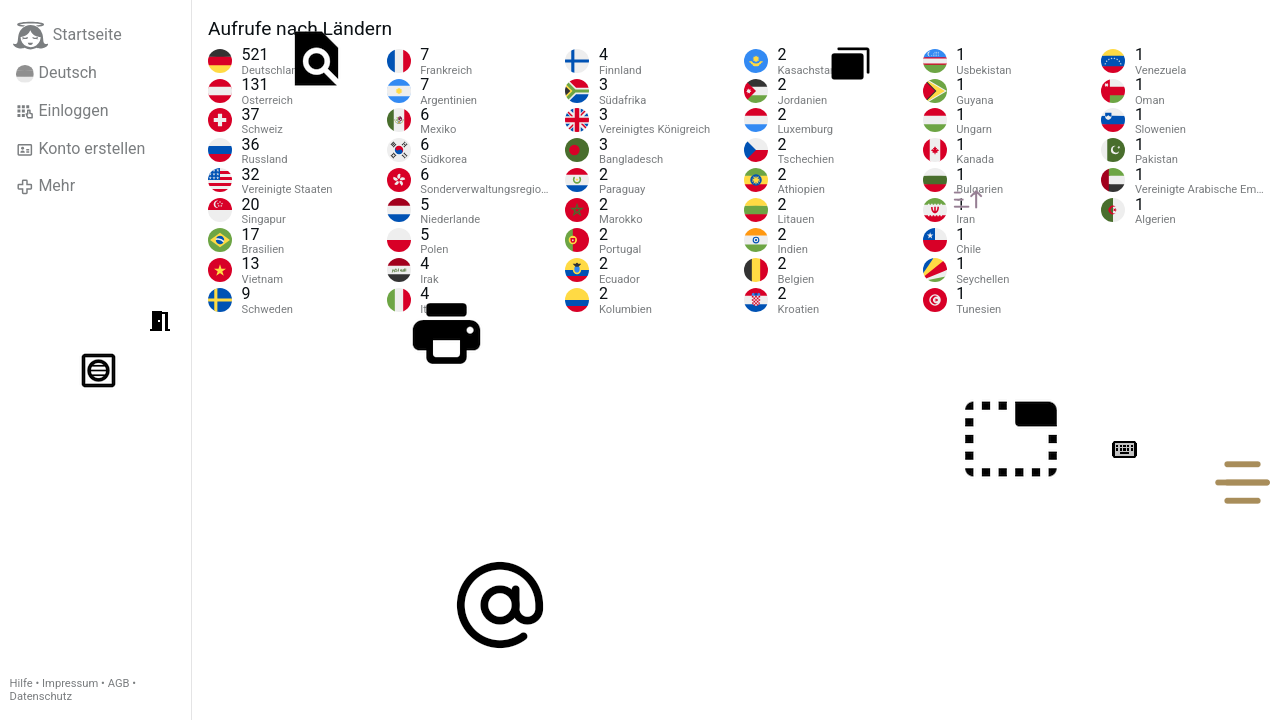 The height and width of the screenshot is (720, 1280). What do you see at coordinates (500, 605) in the screenshot?
I see `mention a user in a post or comment` at bounding box center [500, 605].